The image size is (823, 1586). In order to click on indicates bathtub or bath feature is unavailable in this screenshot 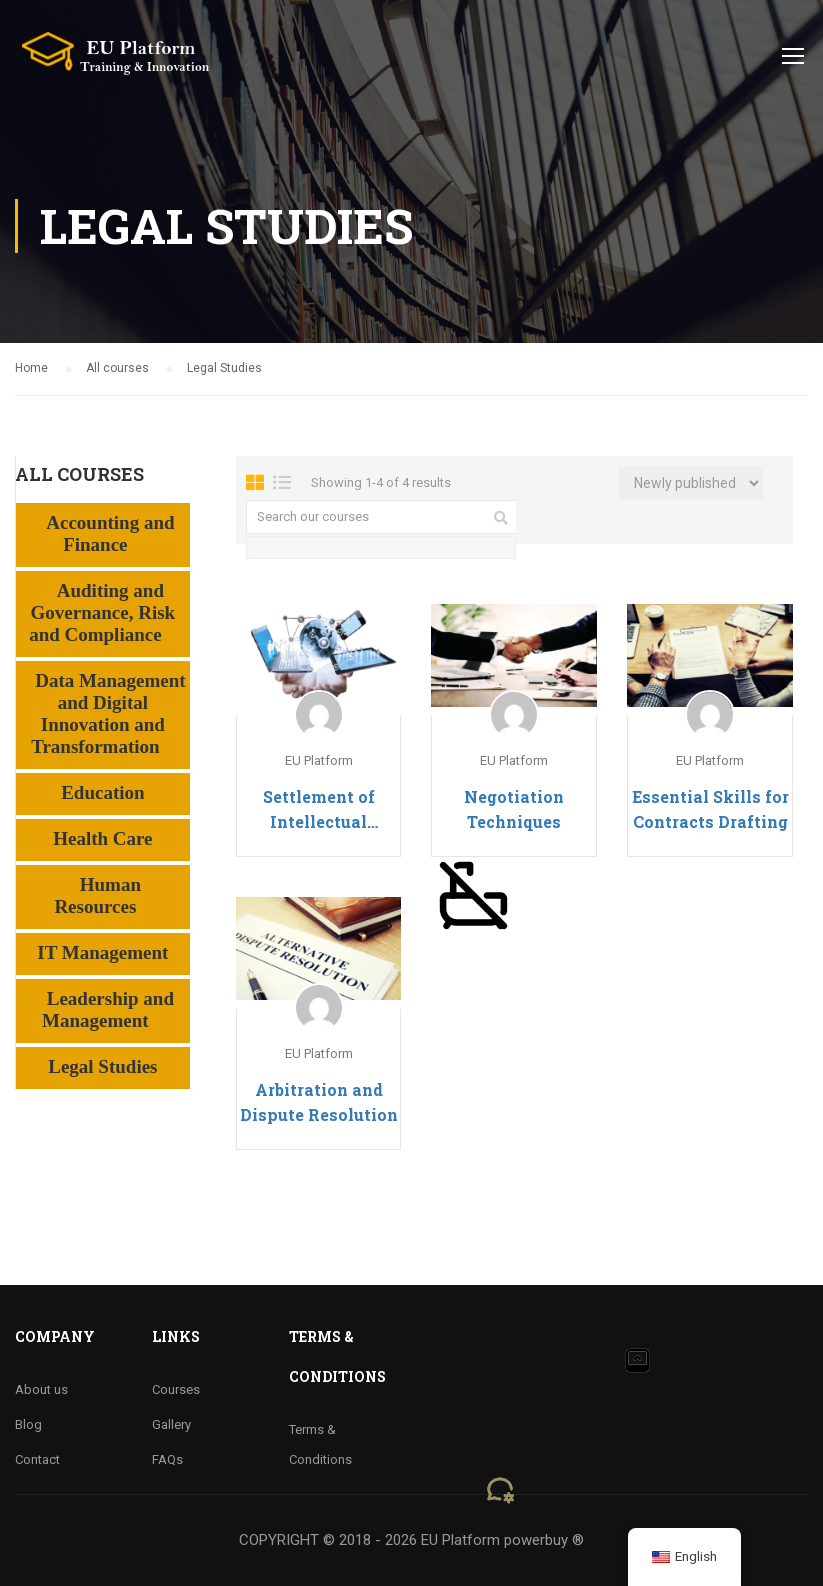, I will do `click(473, 895)`.